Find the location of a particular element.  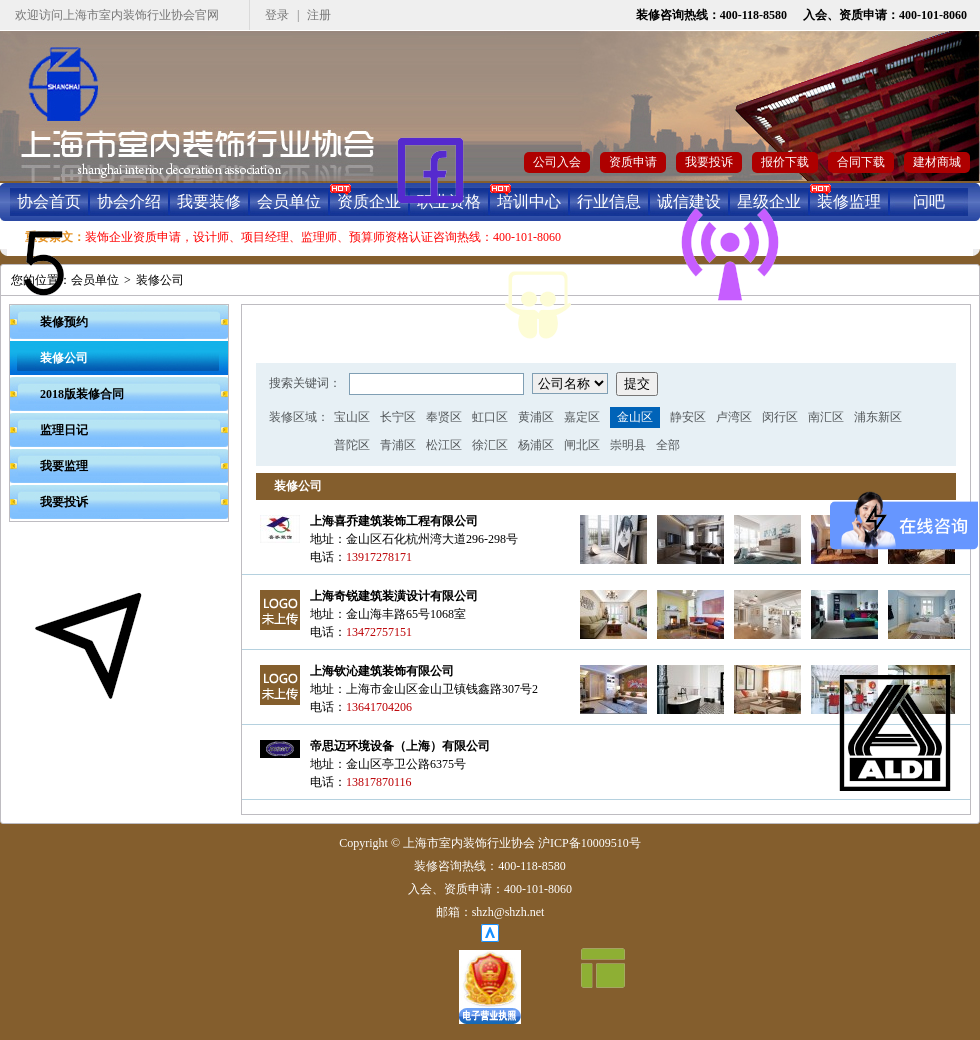

turn on device flashlight is located at coordinates (875, 518).